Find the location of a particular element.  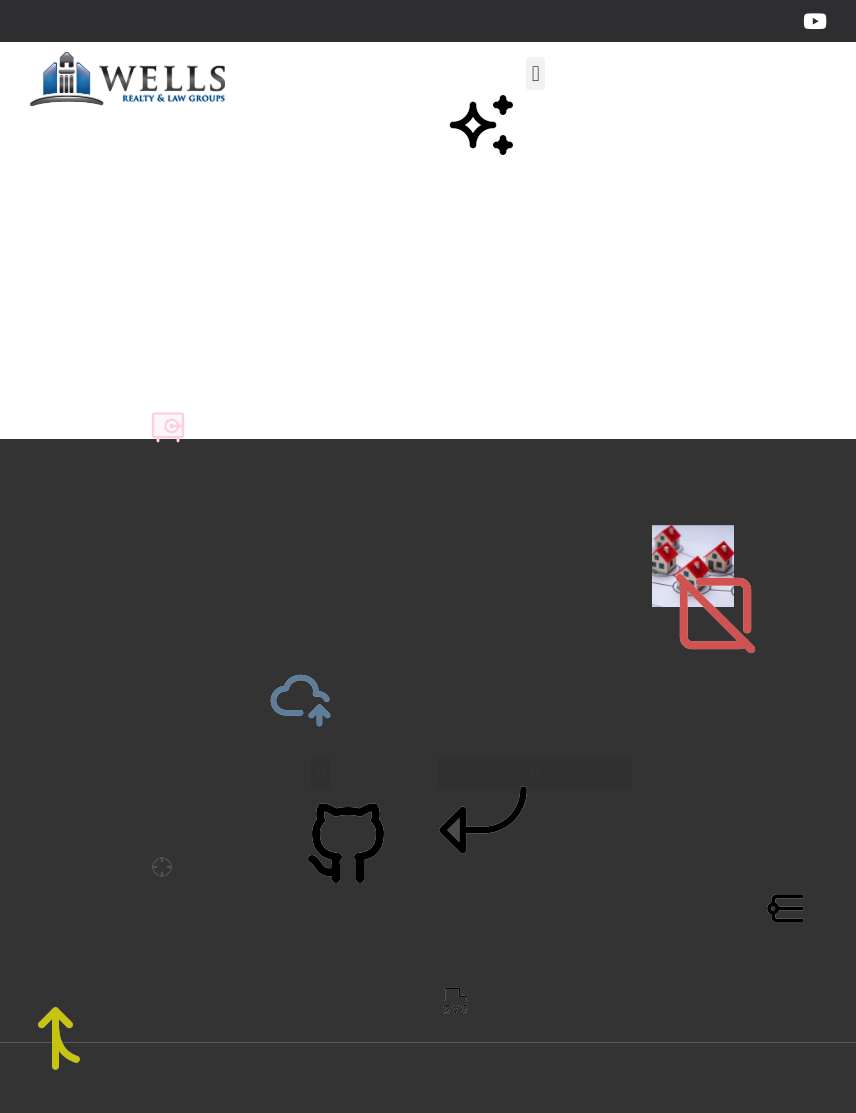

indicates AI-generated or enhanced content is located at coordinates (483, 125).